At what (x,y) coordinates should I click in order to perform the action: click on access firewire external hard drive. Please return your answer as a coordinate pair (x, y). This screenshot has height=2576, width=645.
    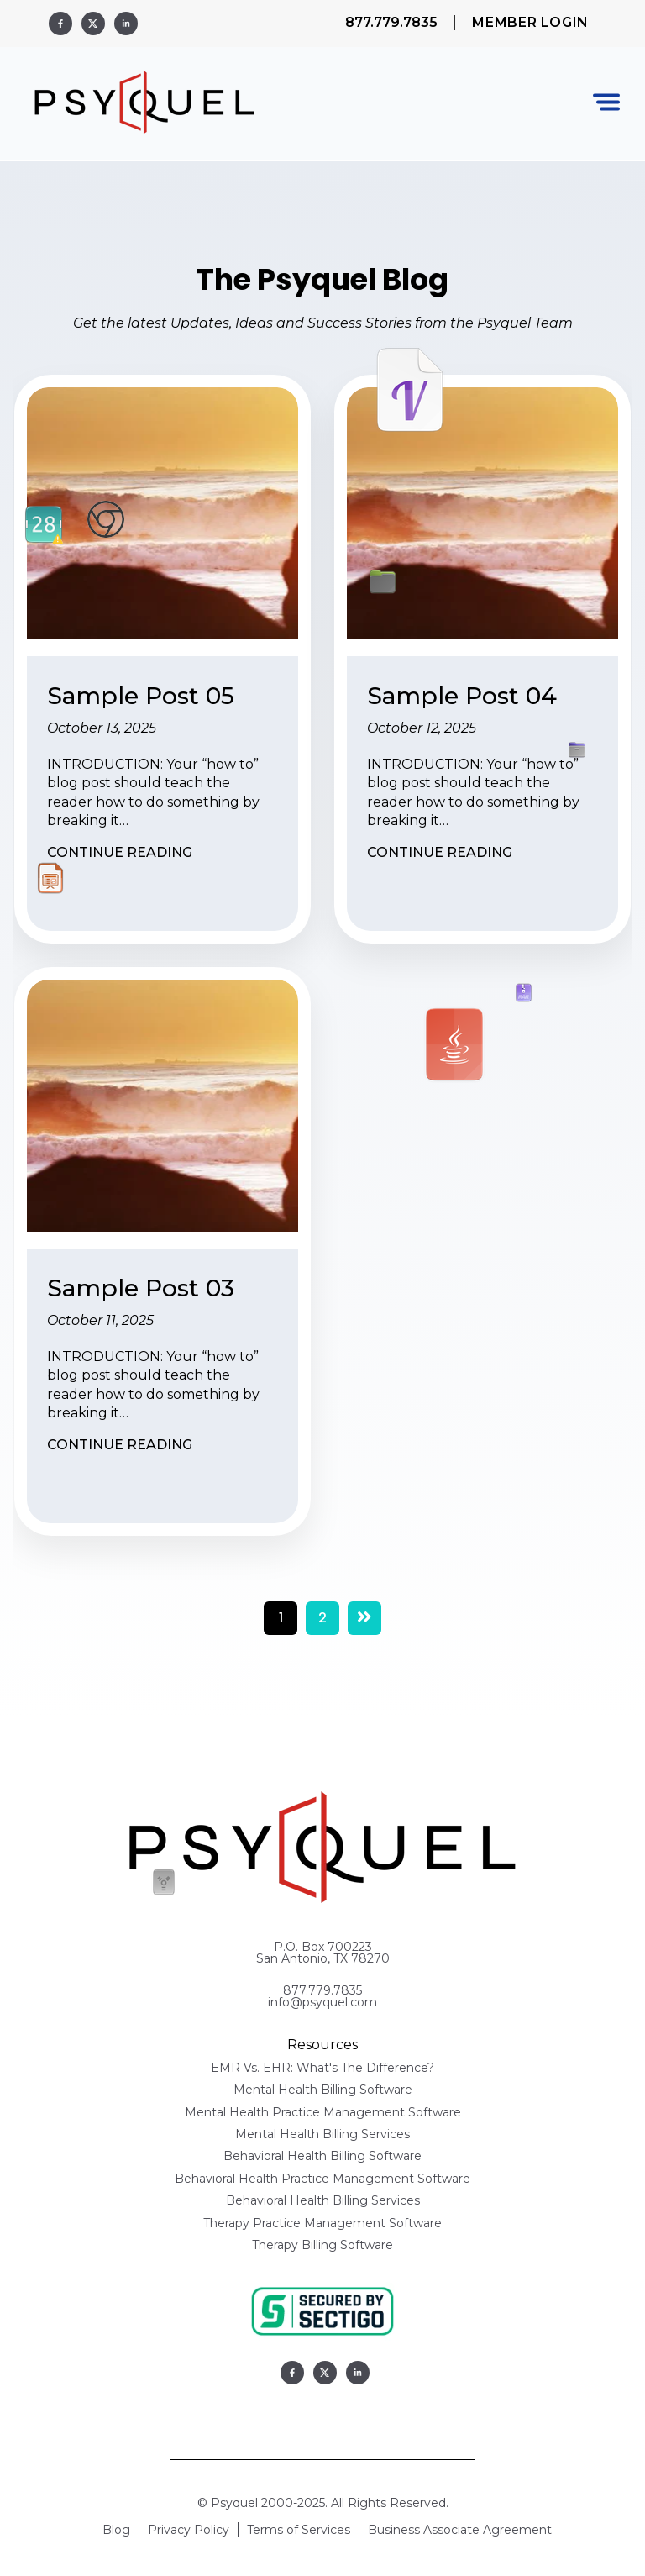
    Looking at the image, I should click on (164, 1882).